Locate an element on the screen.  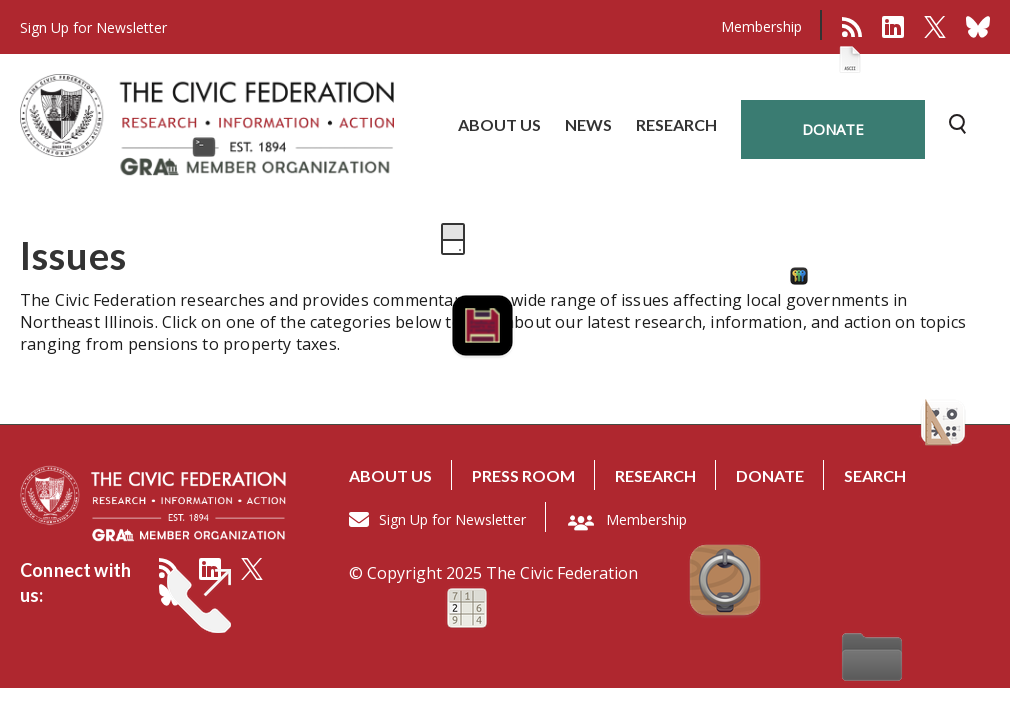
open password manager app is located at coordinates (799, 276).